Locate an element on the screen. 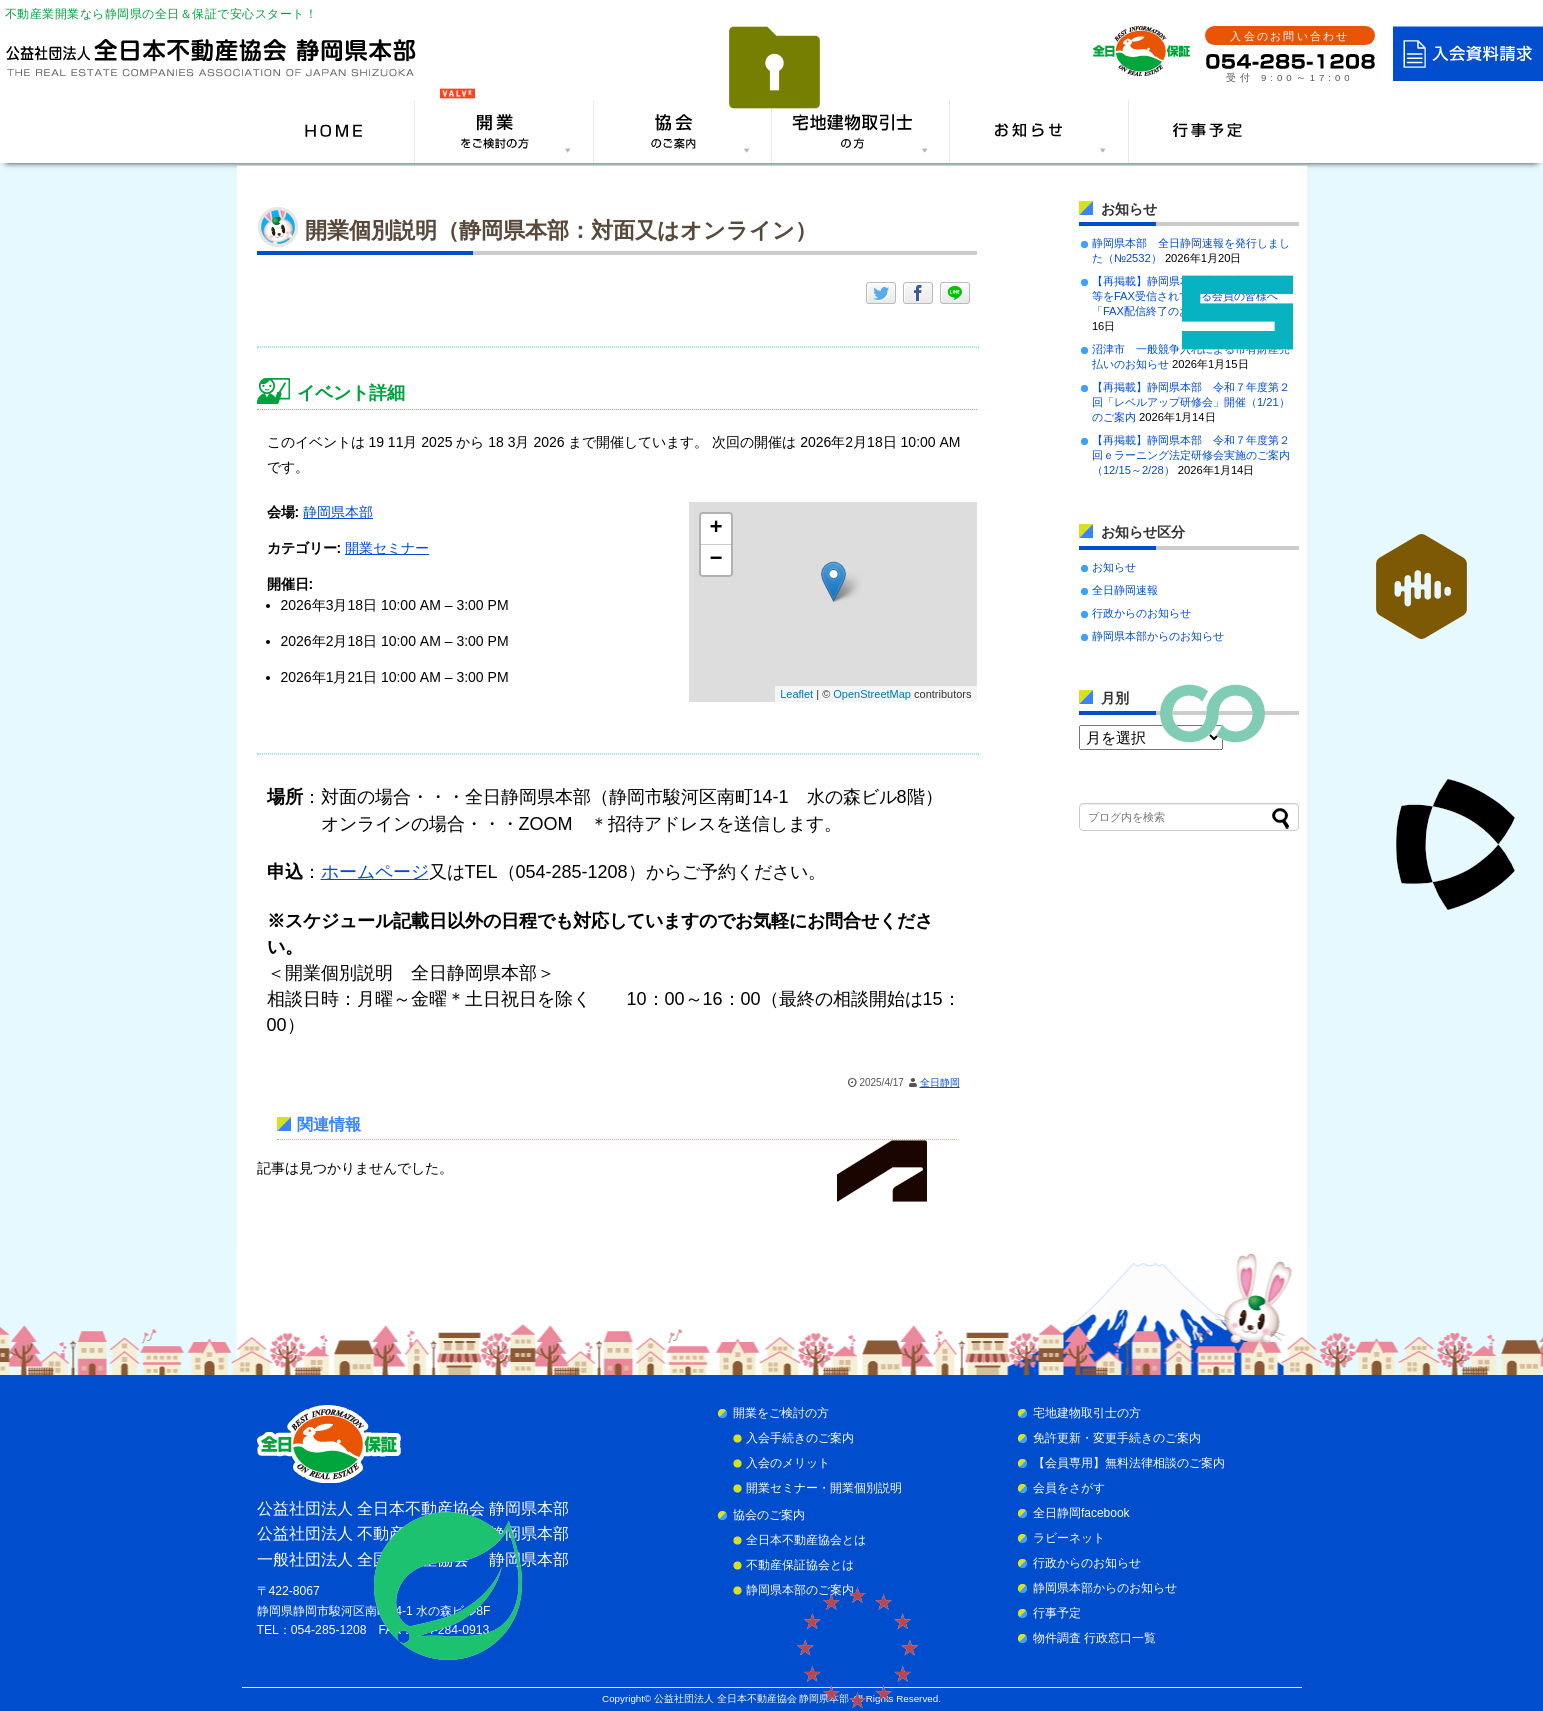 This screenshot has width=1543, height=1711. spring framework logo is located at coordinates (448, 1586).